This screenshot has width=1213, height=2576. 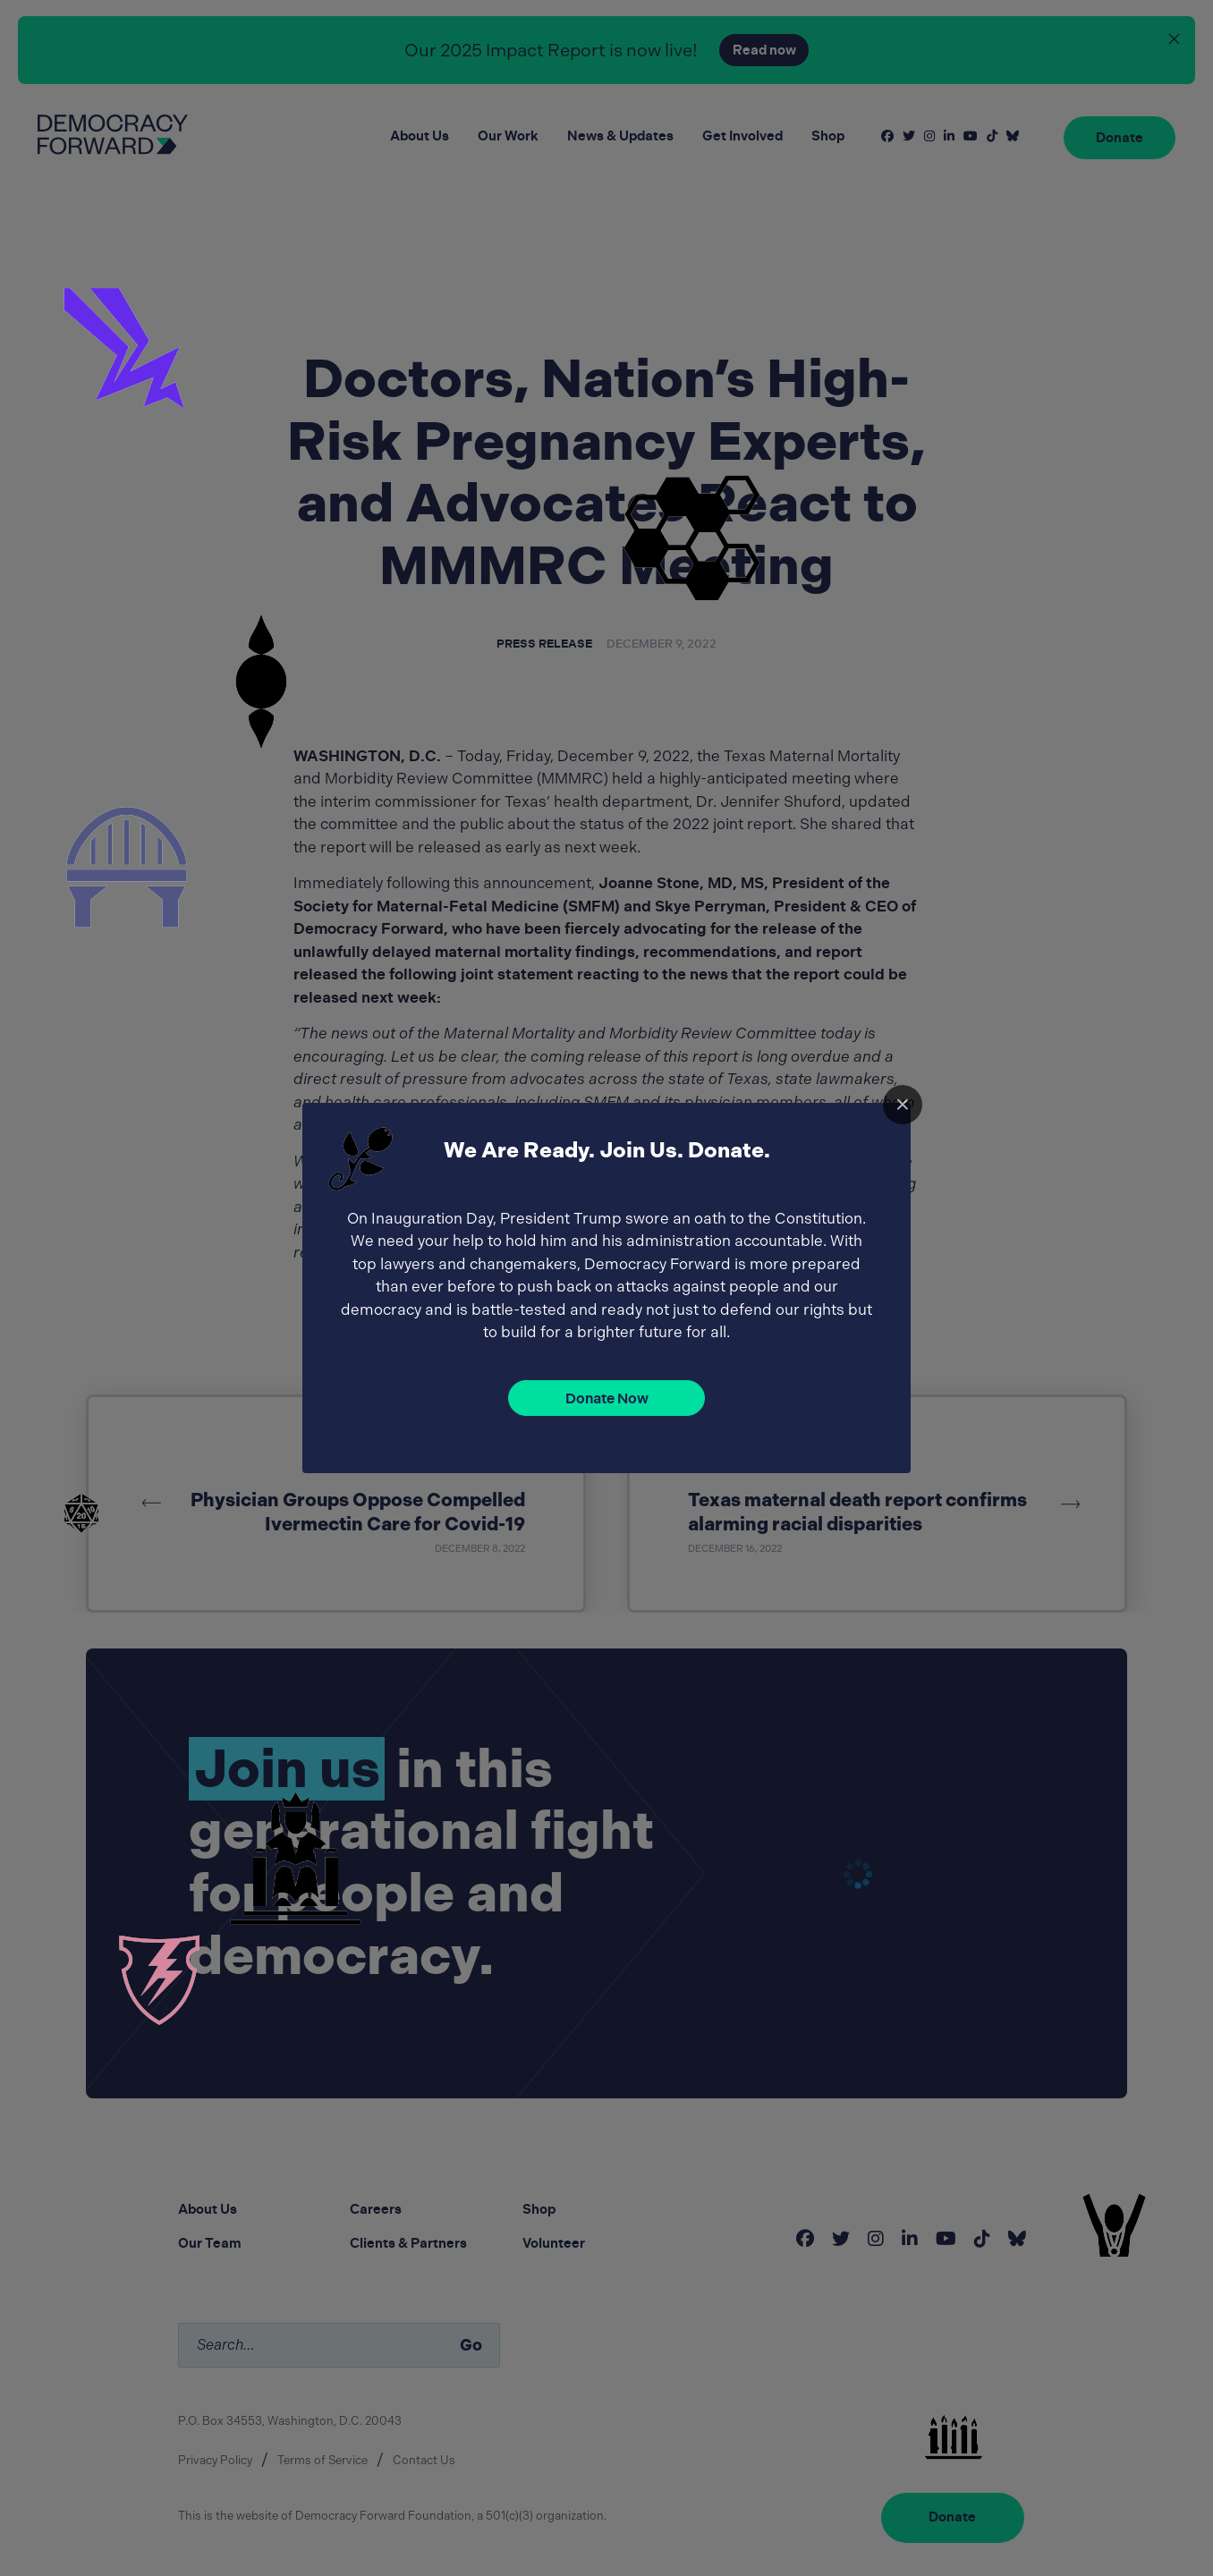 What do you see at coordinates (159, 1979) in the screenshot?
I see `activate electric shield ability` at bounding box center [159, 1979].